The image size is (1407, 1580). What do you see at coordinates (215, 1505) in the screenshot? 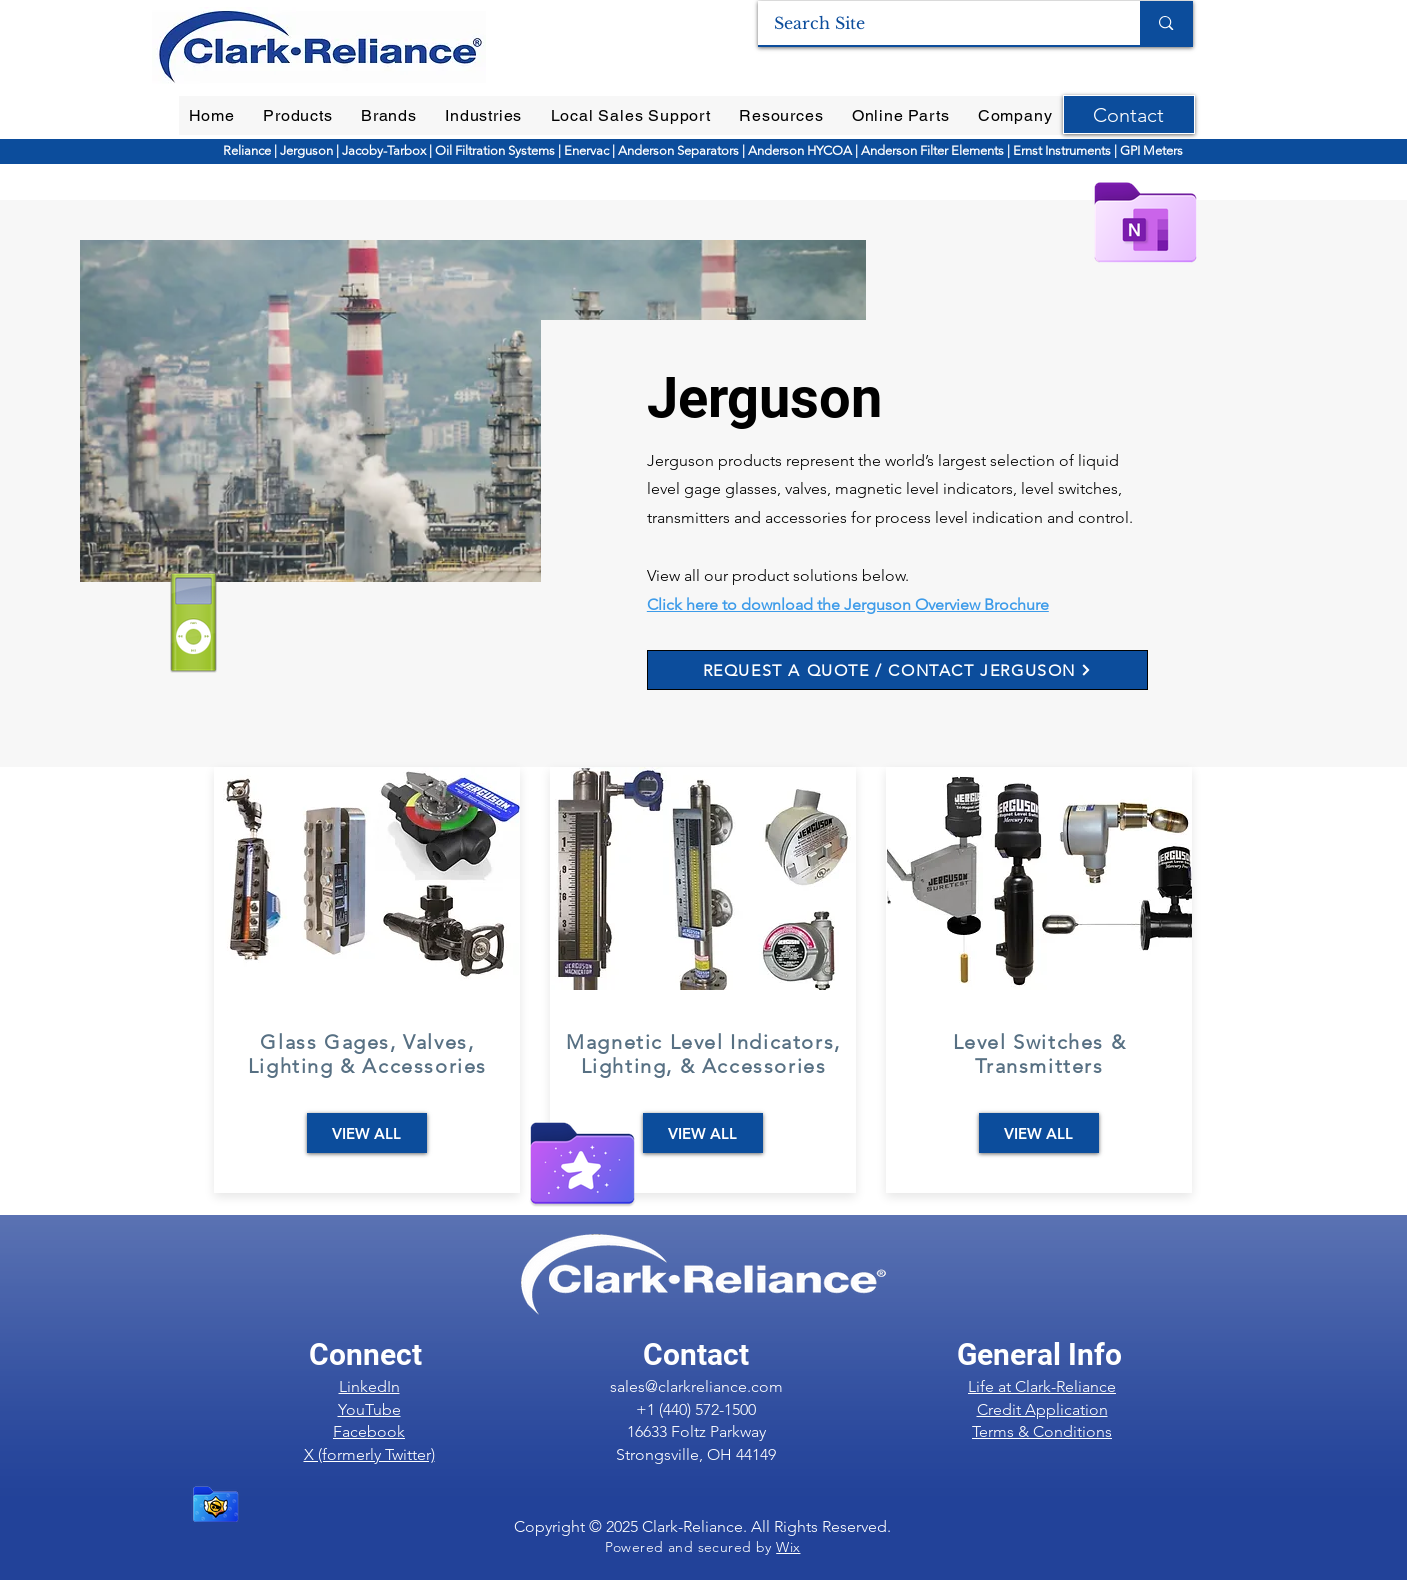
I see `open brawl stars game folder` at bounding box center [215, 1505].